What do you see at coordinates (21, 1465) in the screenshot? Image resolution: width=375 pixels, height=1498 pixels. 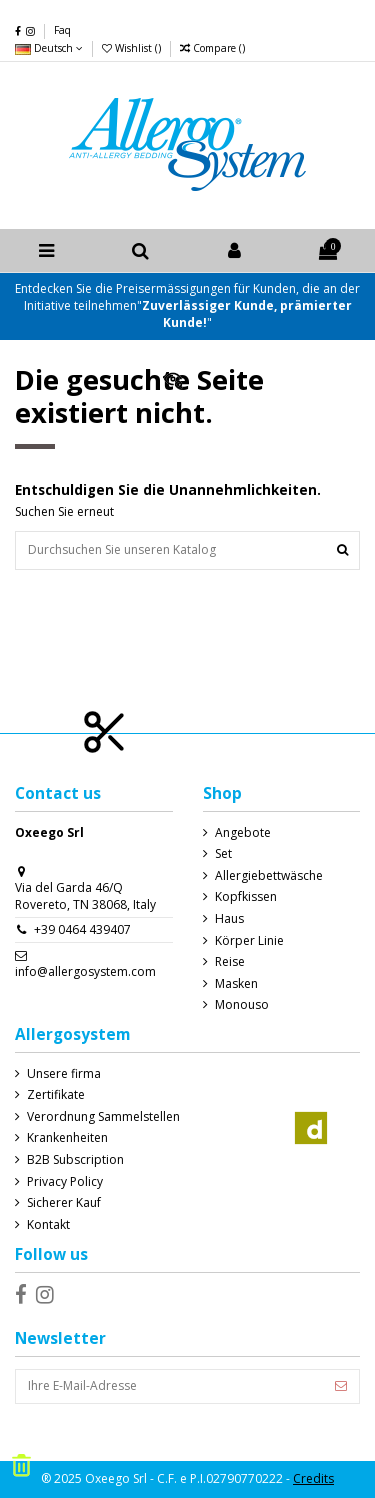 I see `delete selected item` at bounding box center [21, 1465].